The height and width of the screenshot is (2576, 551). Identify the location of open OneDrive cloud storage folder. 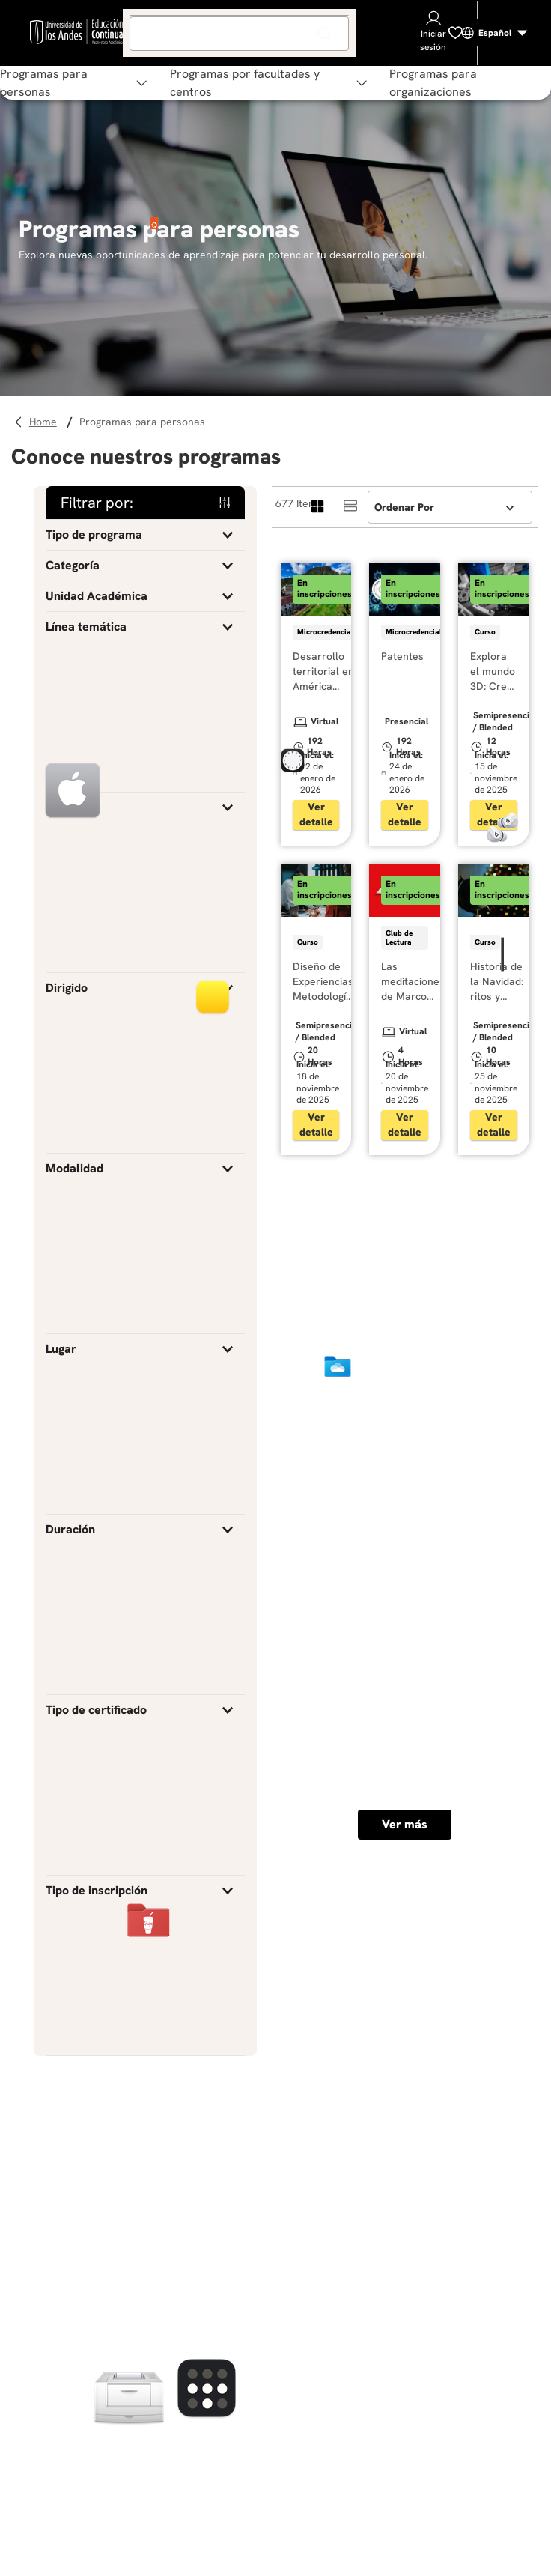
(338, 1367).